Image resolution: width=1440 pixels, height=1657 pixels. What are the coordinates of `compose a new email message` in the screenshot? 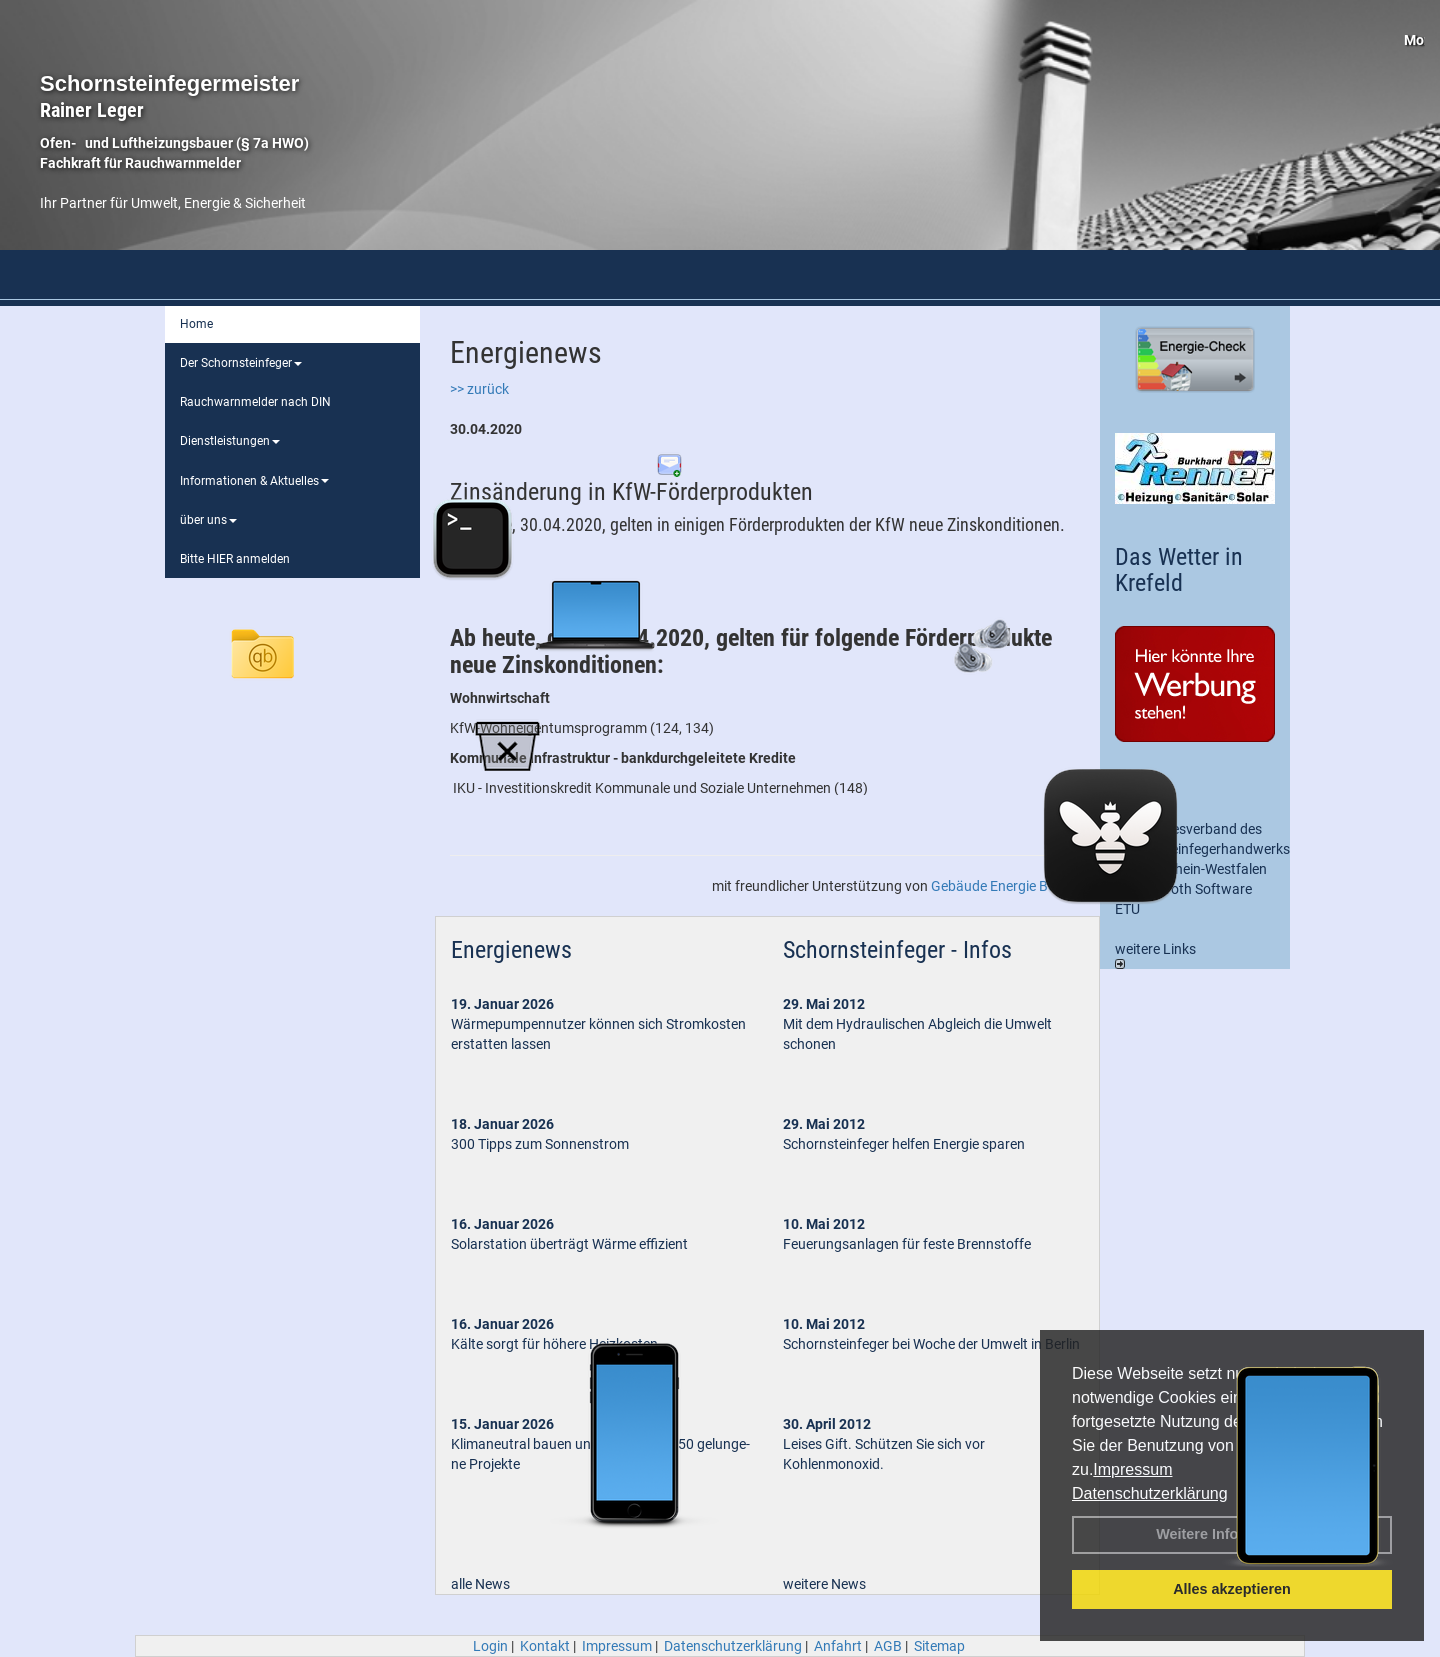 It's located at (669, 464).